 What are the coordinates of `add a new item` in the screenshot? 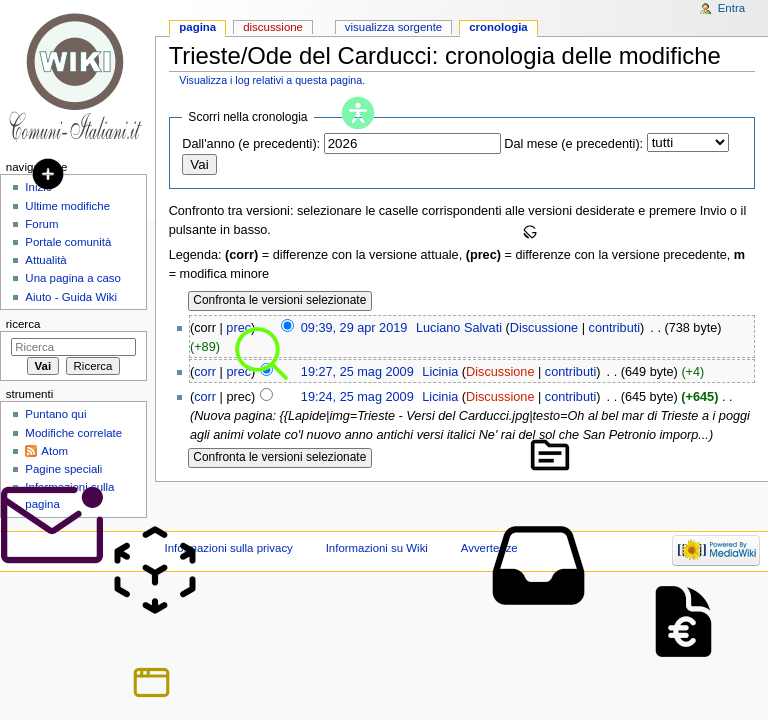 It's located at (48, 174).